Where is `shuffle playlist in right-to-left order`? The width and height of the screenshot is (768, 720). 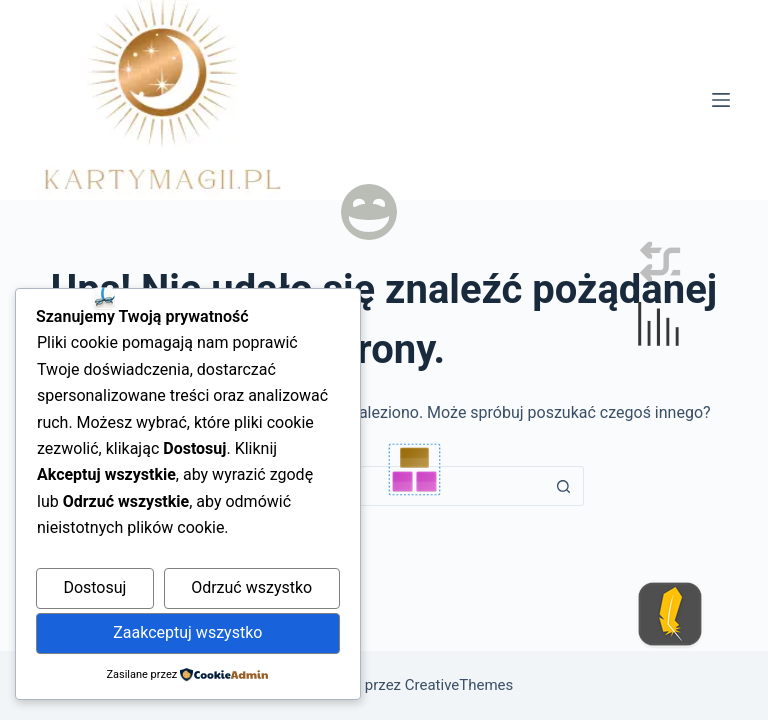 shuffle playlist in right-to-left order is located at coordinates (660, 261).